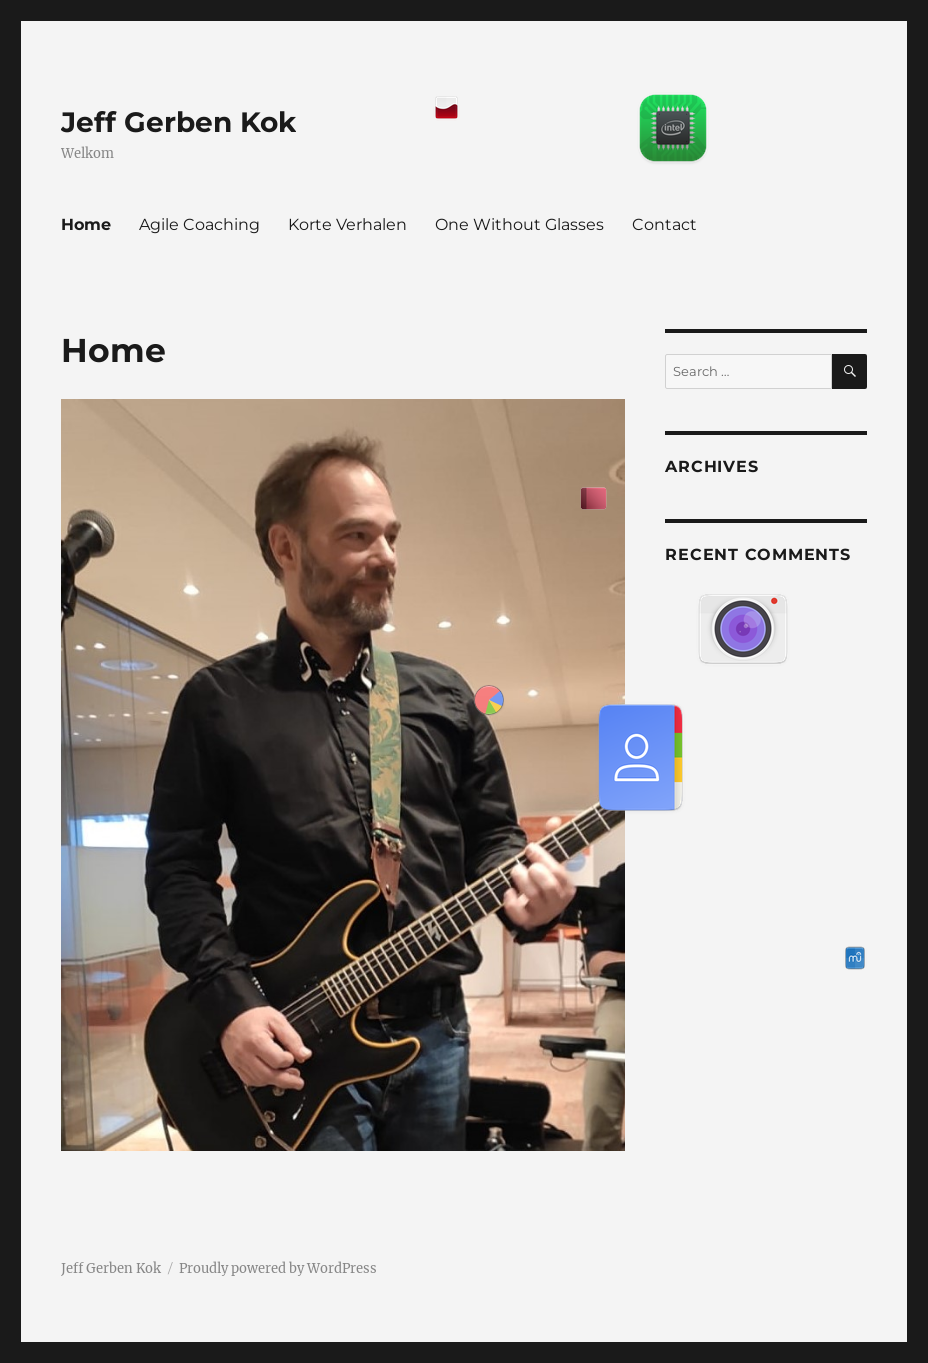 This screenshot has width=928, height=1363. I want to click on open wine application for running windows programs, so click(446, 107).